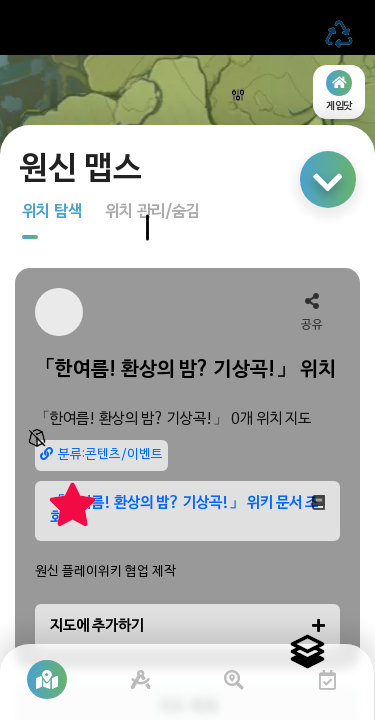 This screenshot has width=375, height=720. I want to click on send layer to back, so click(307, 651).